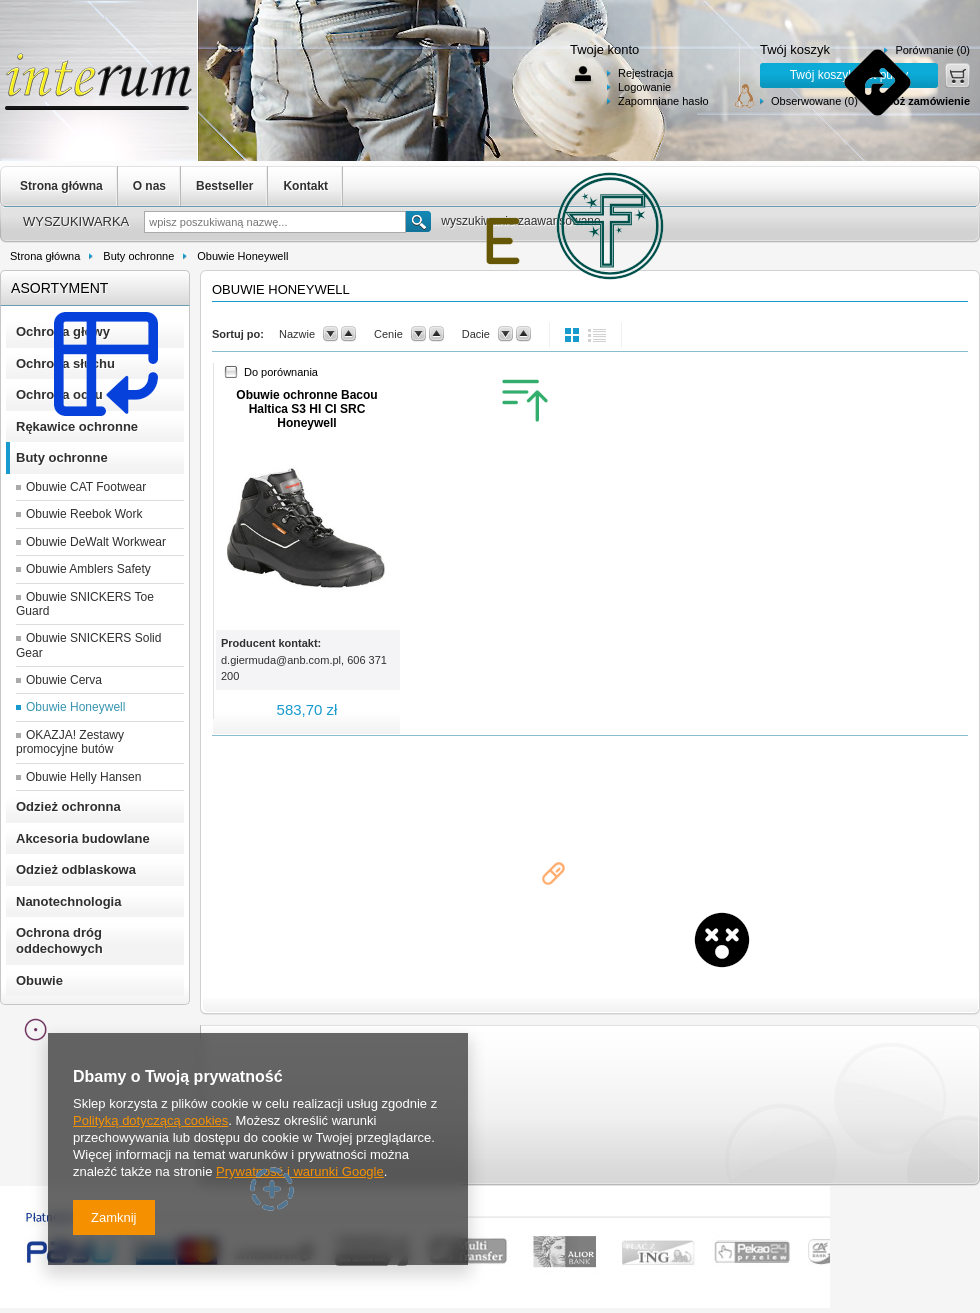  I want to click on access medication reminders, so click(553, 873).